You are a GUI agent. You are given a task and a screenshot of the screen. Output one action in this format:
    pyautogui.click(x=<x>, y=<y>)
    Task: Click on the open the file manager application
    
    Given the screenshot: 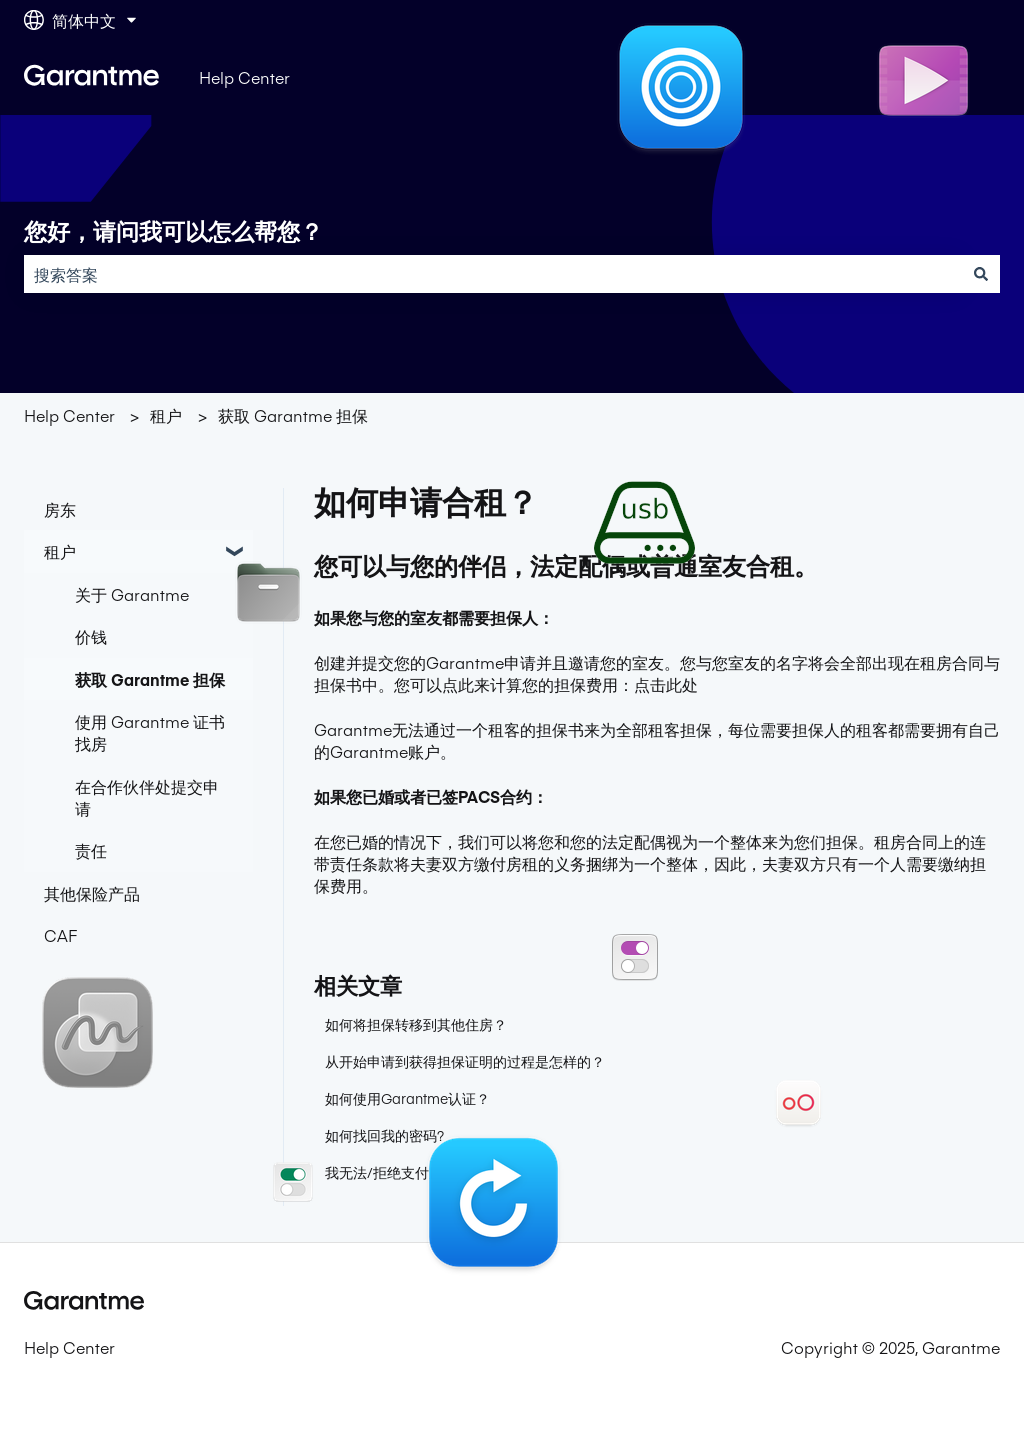 What is the action you would take?
    pyautogui.click(x=268, y=592)
    